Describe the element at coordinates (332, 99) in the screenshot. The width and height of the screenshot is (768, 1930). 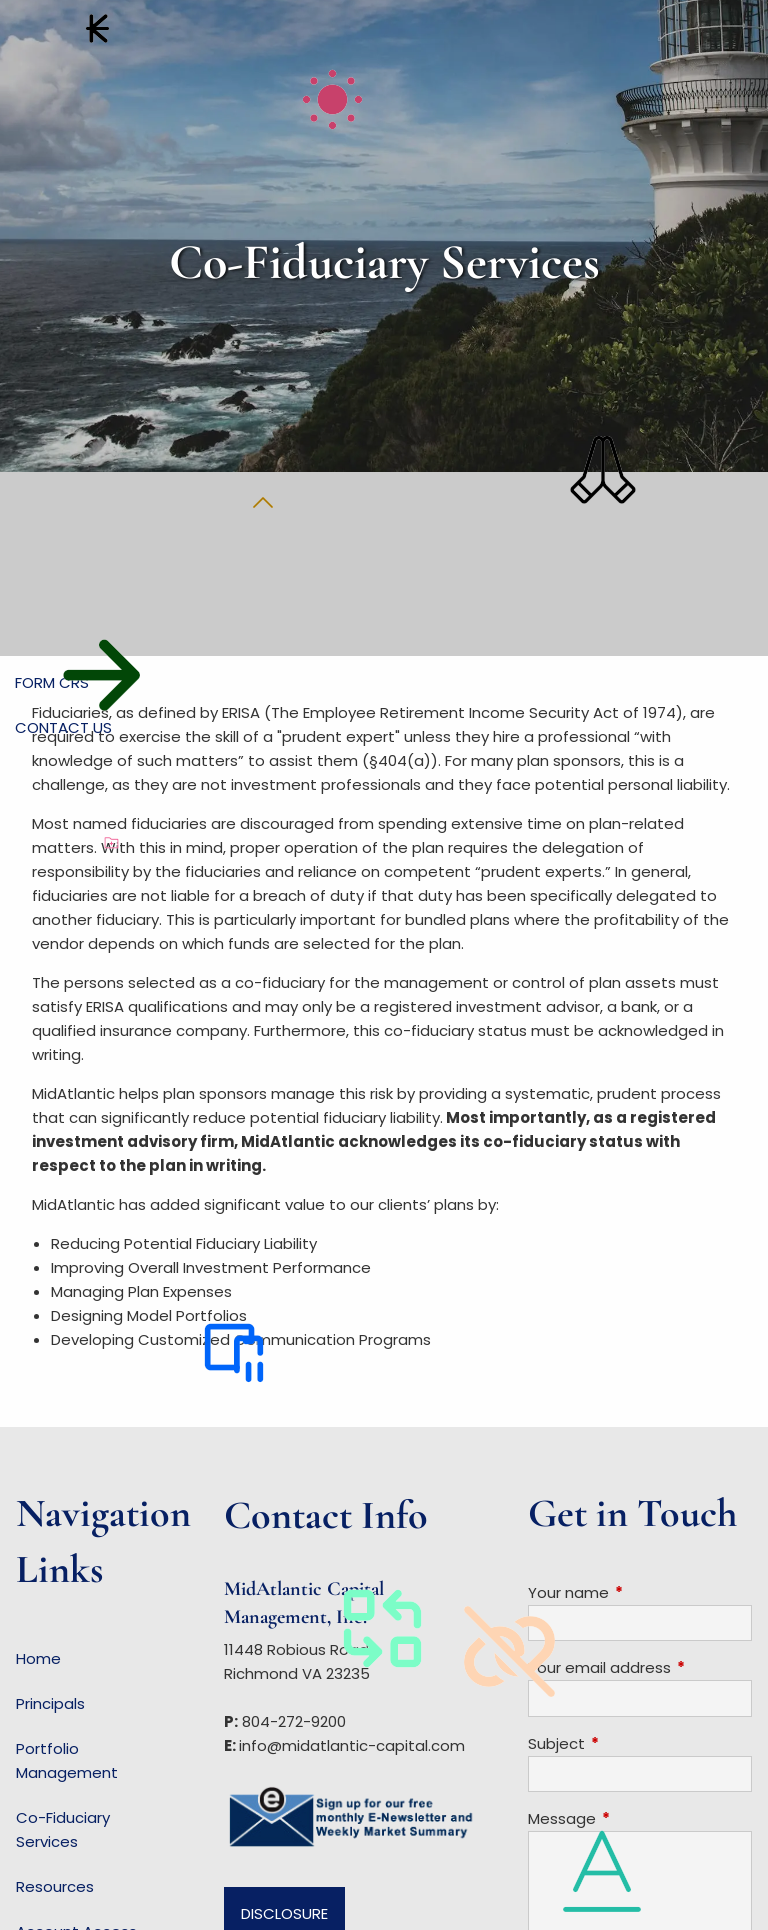
I see `decrease screen brightness` at that location.